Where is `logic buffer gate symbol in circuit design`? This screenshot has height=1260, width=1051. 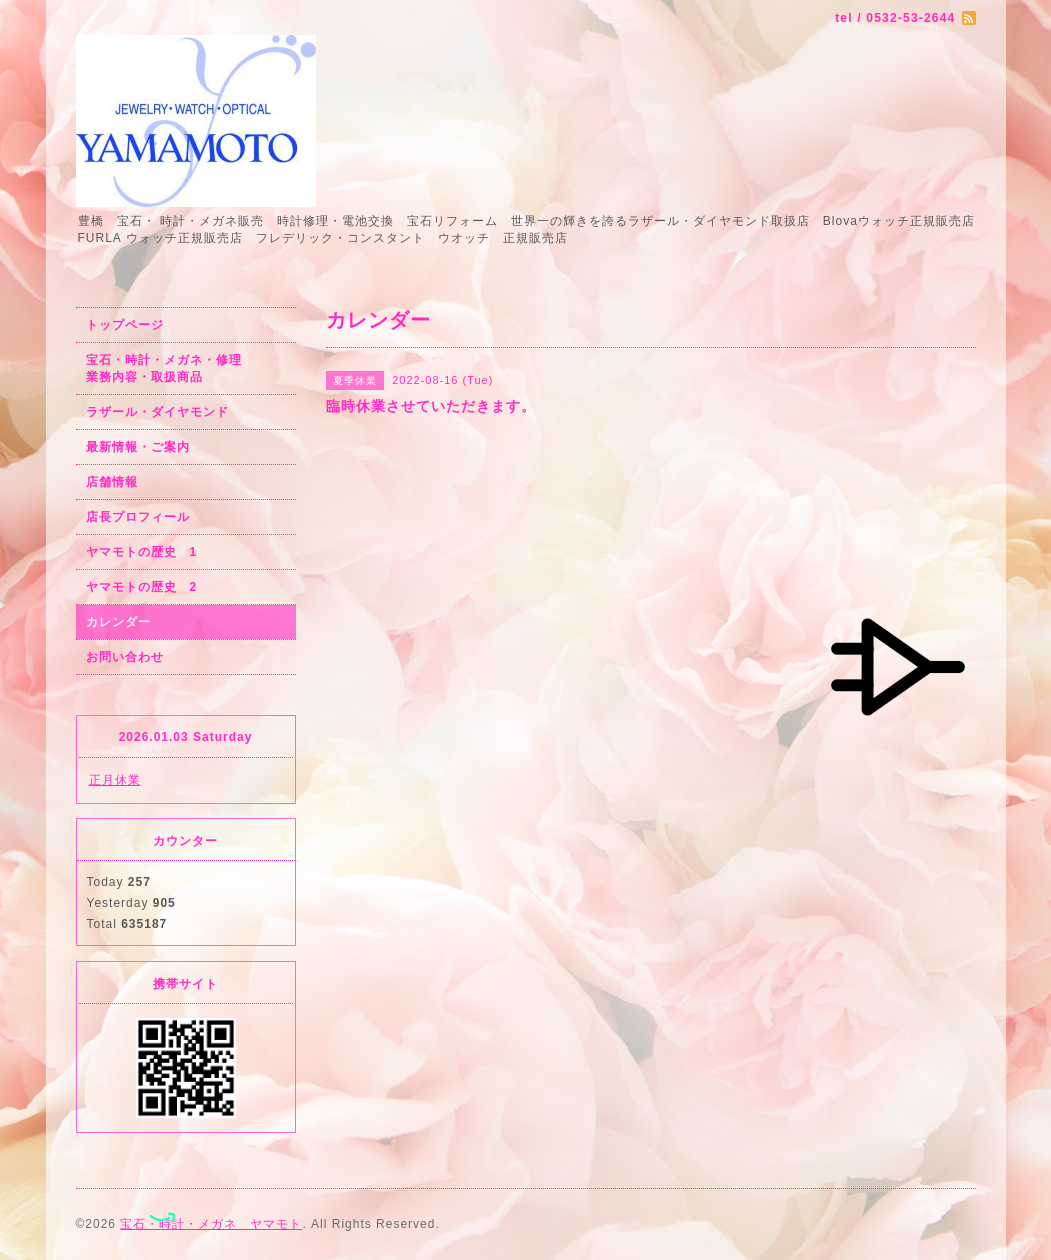
logic buffer gate symbol in circuit design is located at coordinates (898, 667).